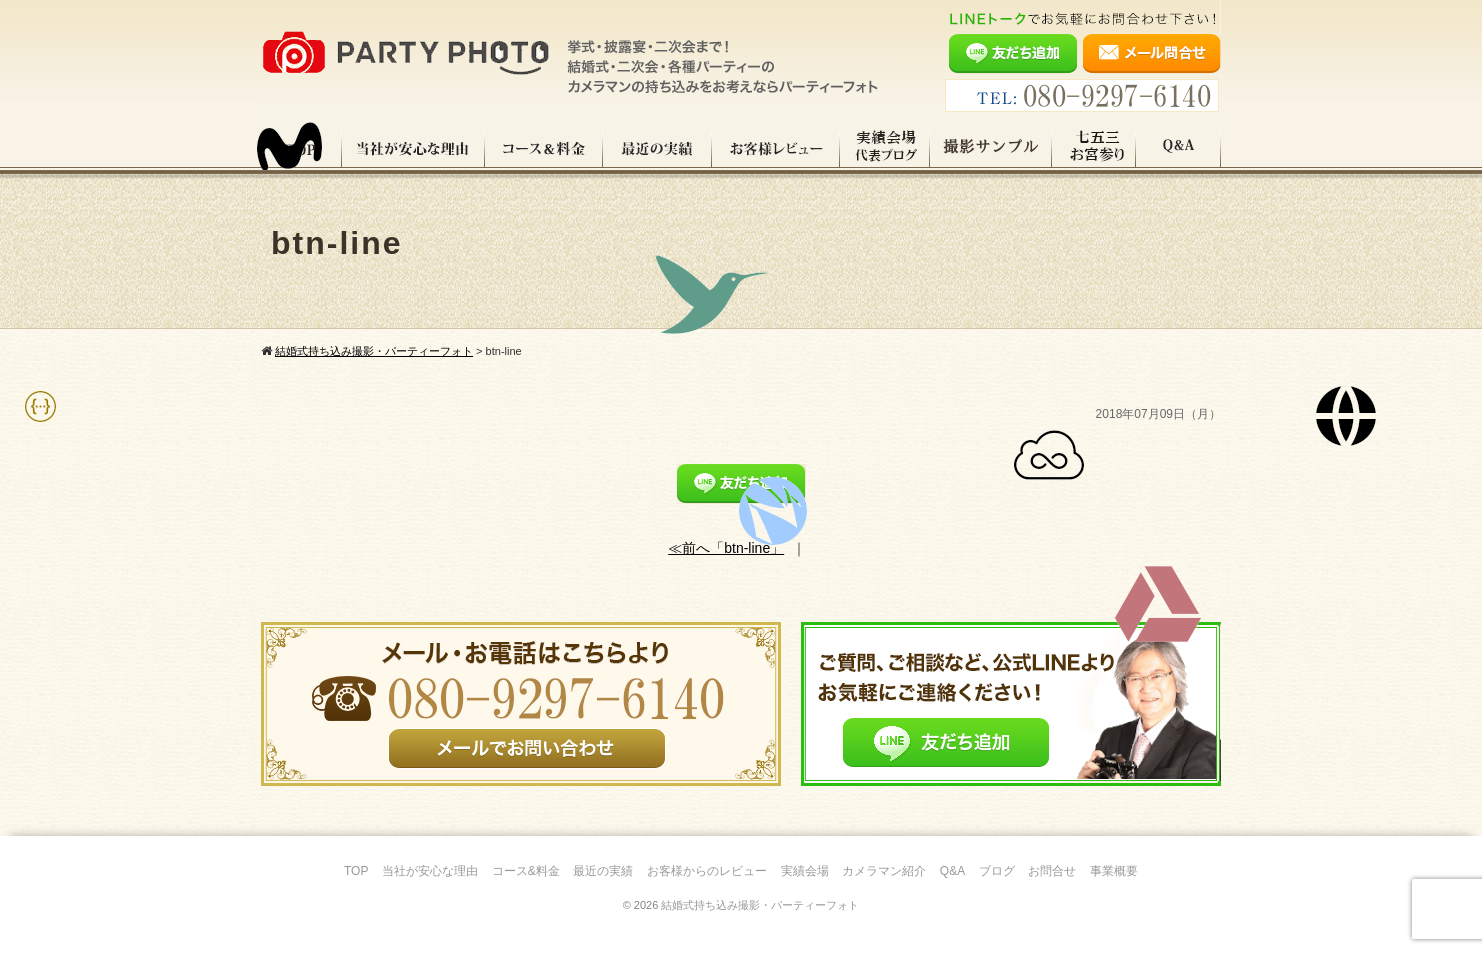  Describe the element at coordinates (40, 406) in the screenshot. I see `Swagger API documentation tool logo` at that location.